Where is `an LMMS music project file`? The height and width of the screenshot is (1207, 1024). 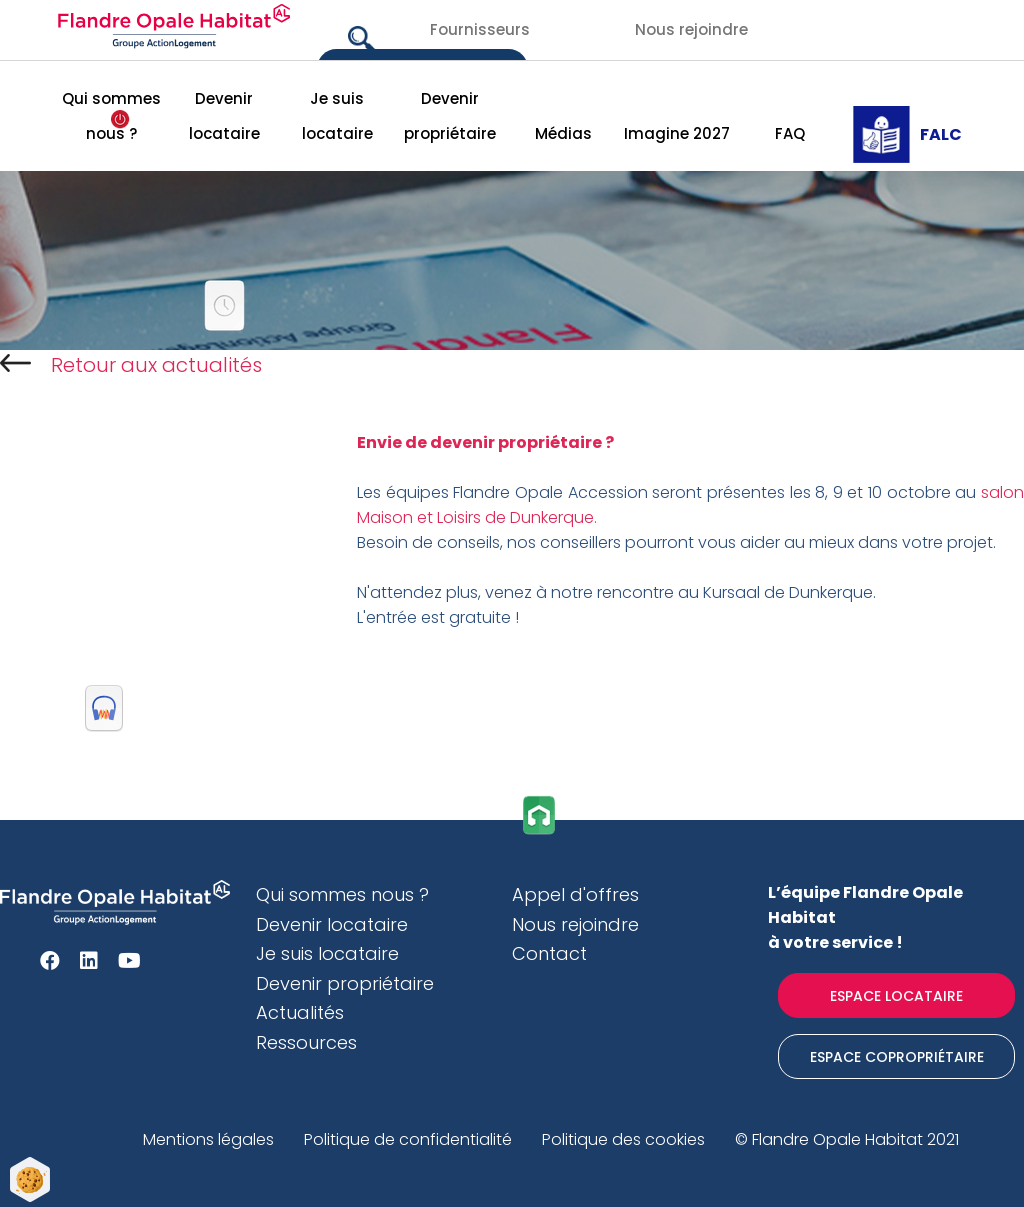
an LMMS music project file is located at coordinates (539, 815).